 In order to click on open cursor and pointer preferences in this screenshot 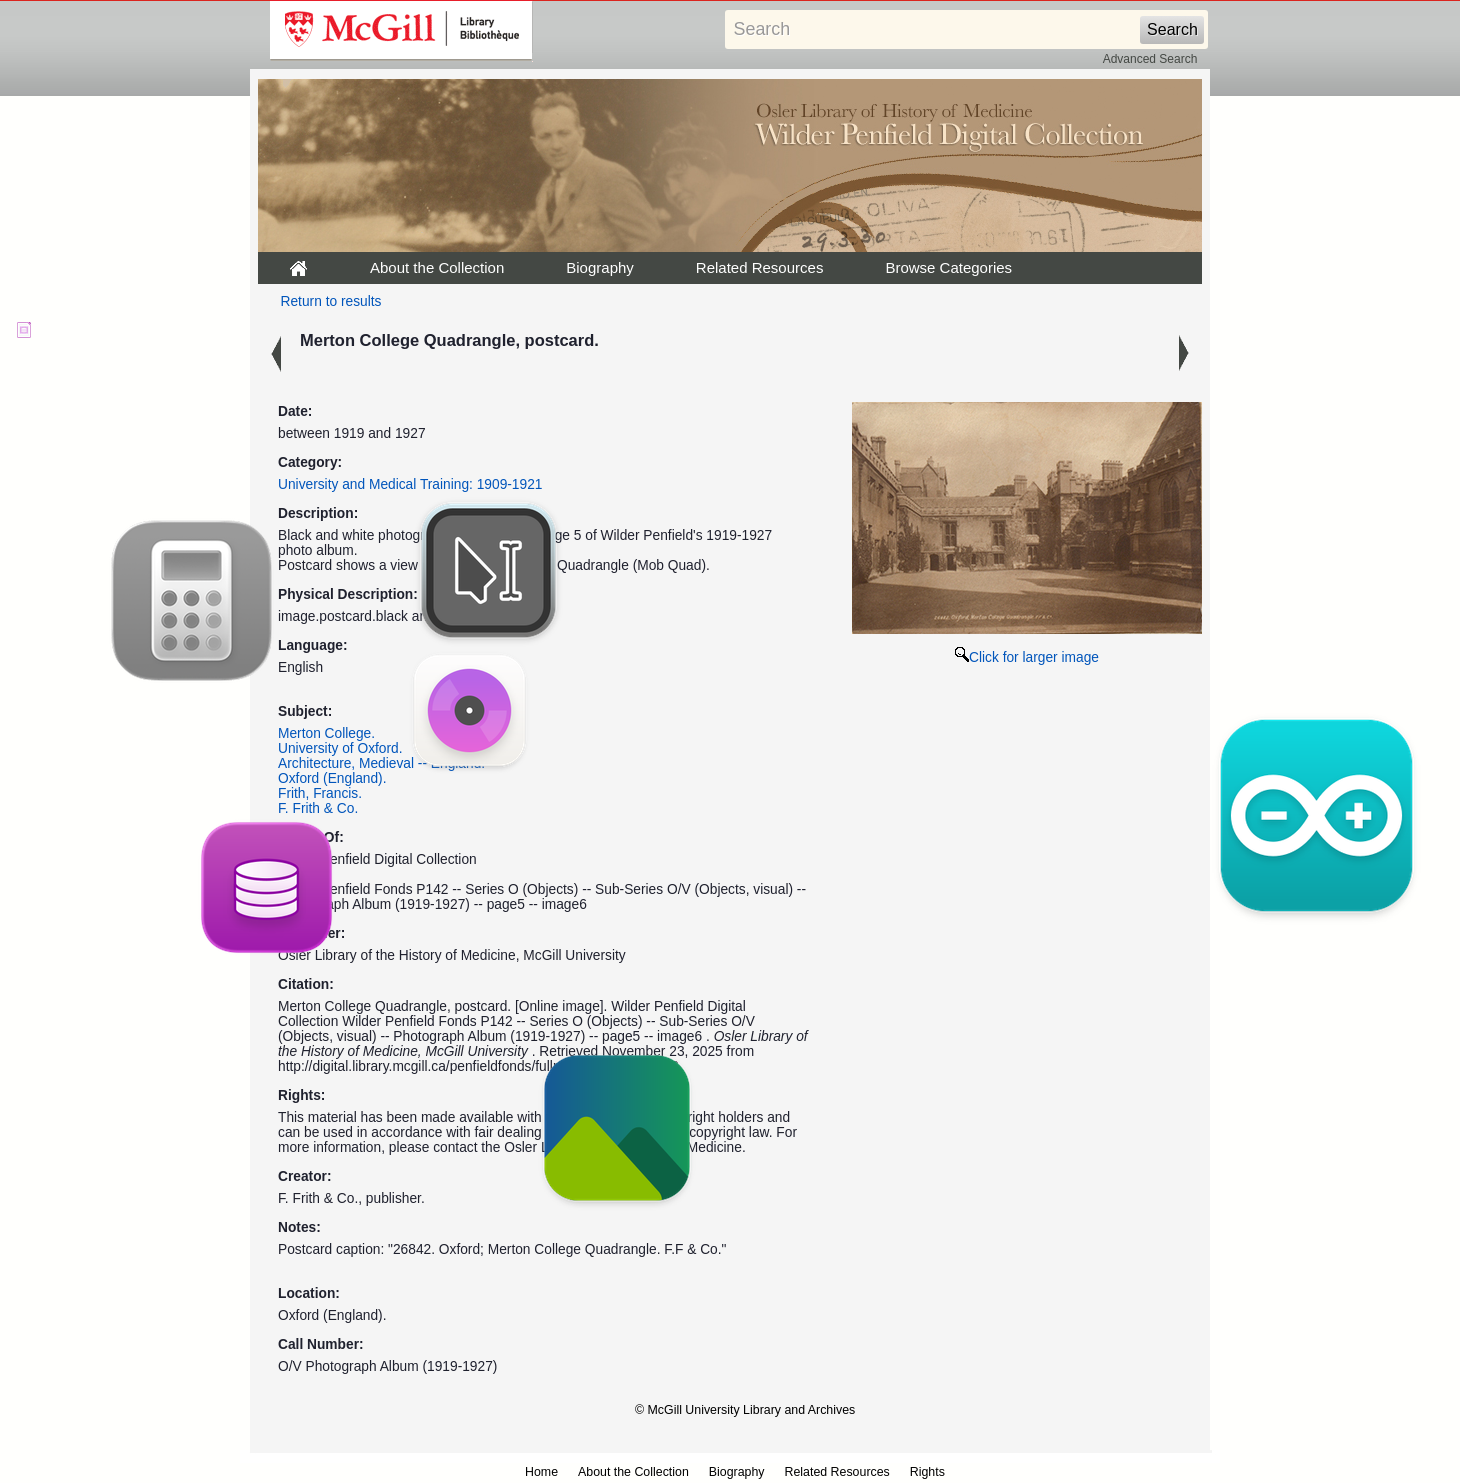, I will do `click(488, 570)`.